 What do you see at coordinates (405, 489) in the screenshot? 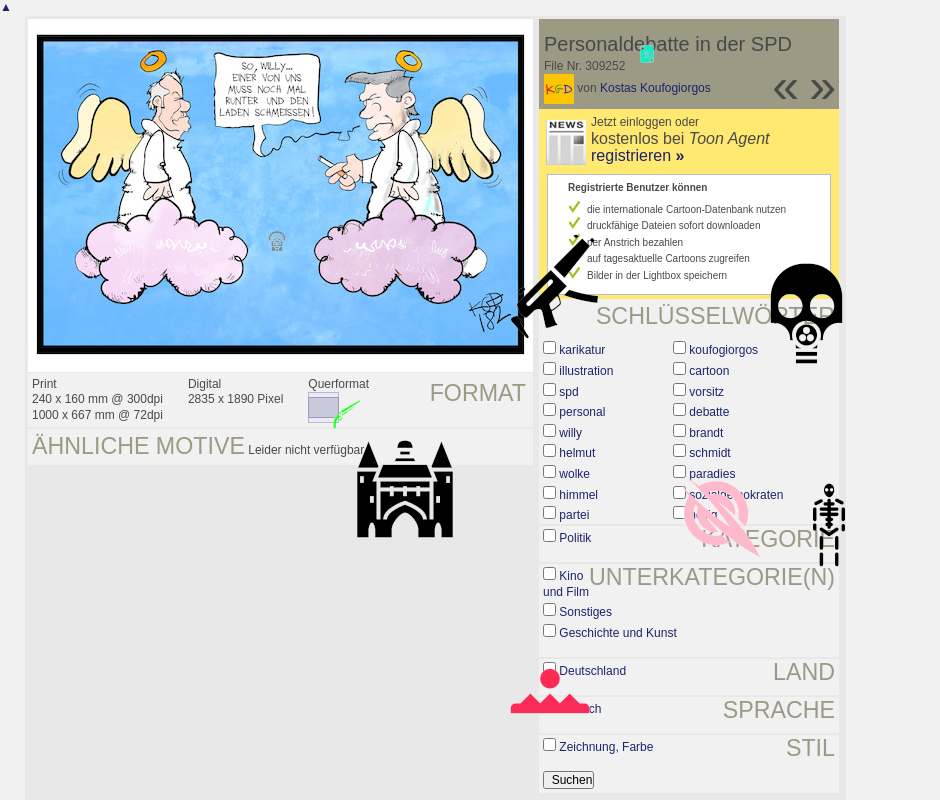
I see `enter the castle or fortress level` at bounding box center [405, 489].